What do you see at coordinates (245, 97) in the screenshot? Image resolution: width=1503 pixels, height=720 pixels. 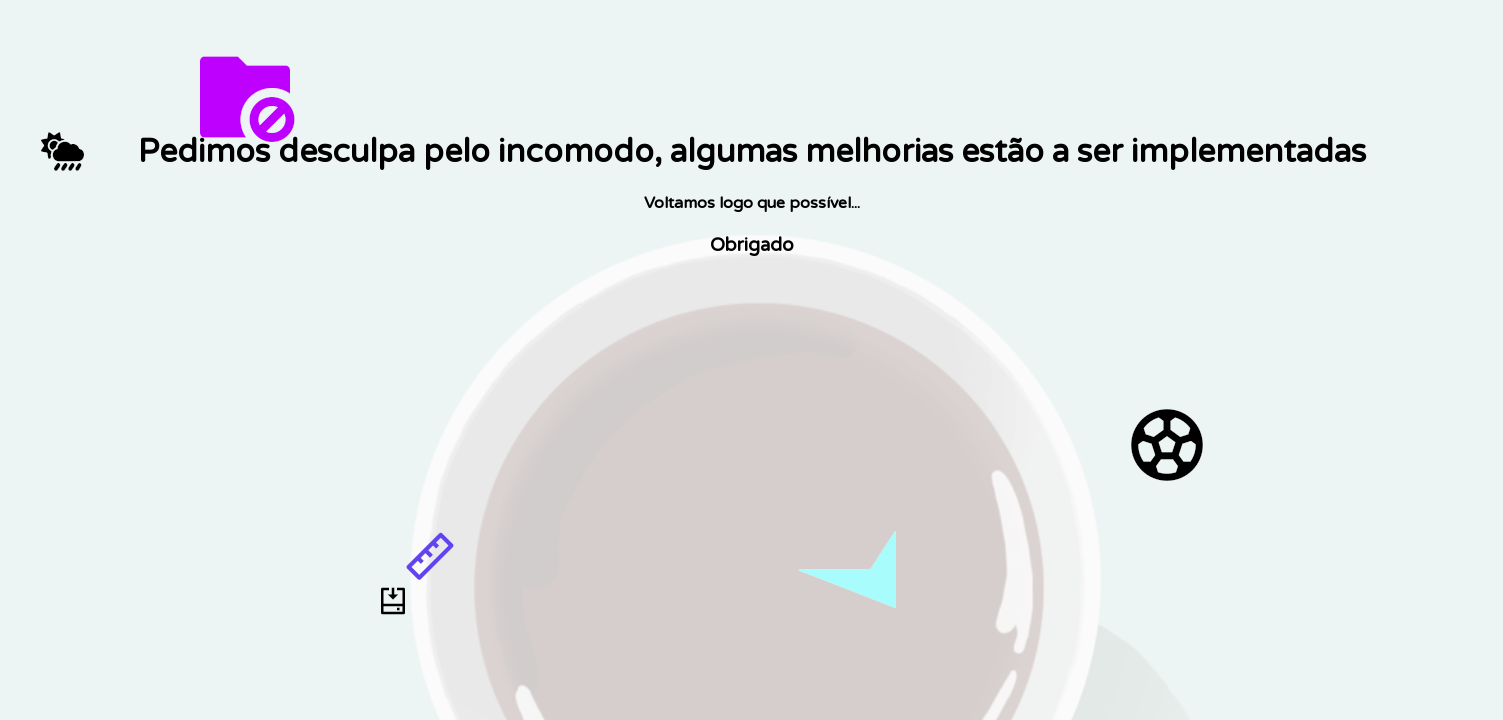 I see `access denied to this folder` at bounding box center [245, 97].